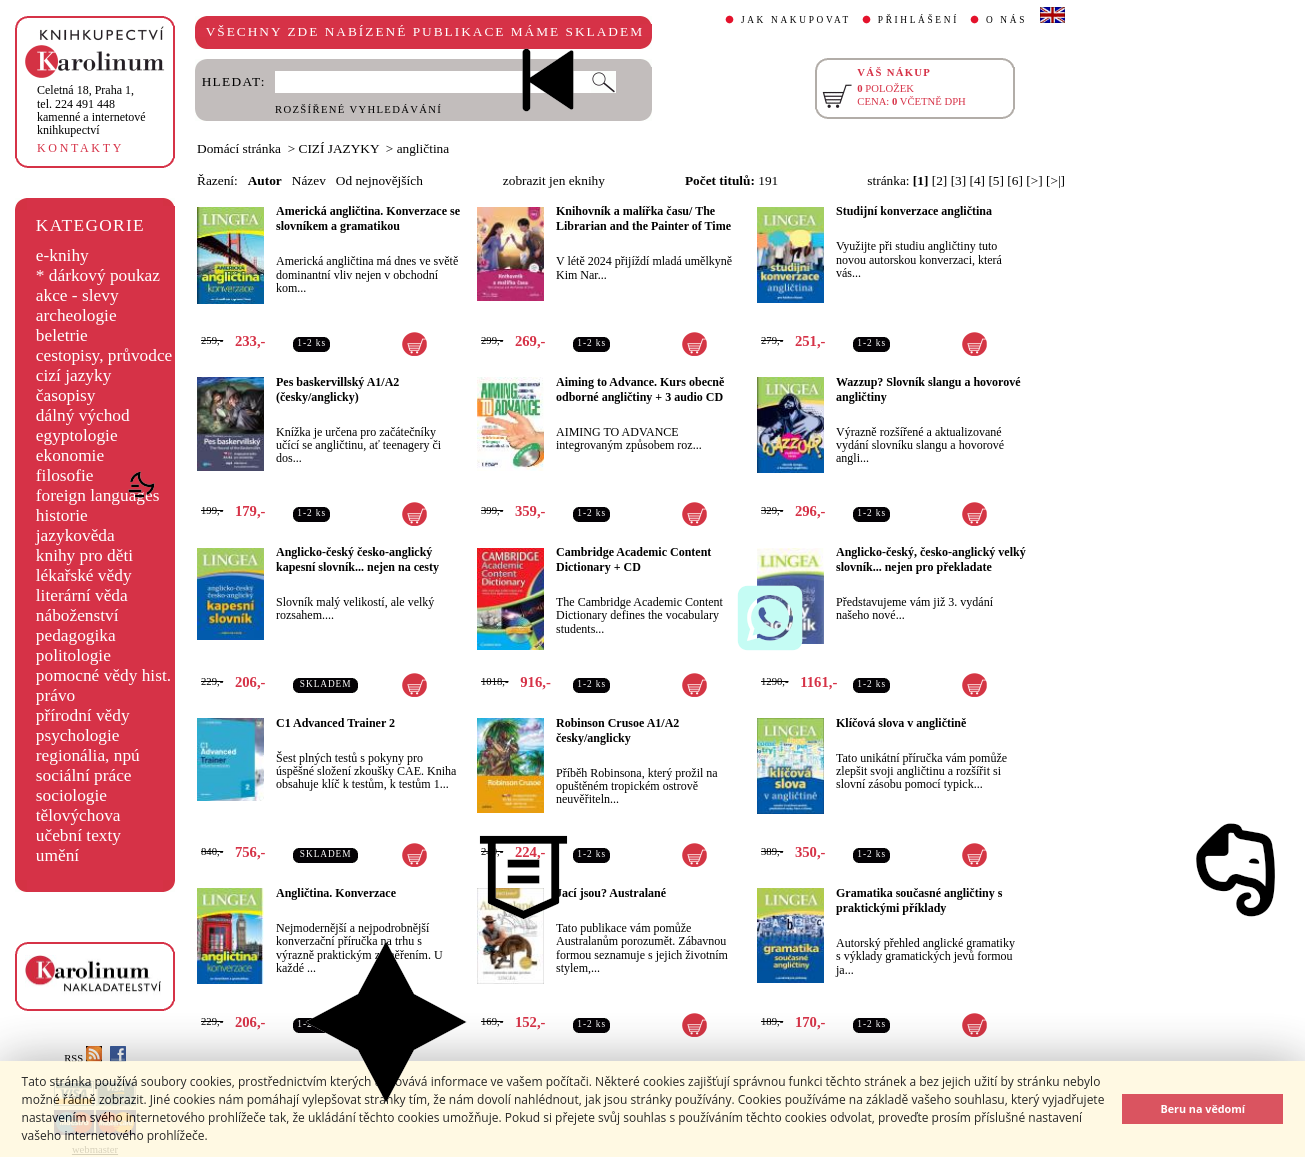 This screenshot has width=1305, height=1157. I want to click on skip to previous track, so click(546, 80).